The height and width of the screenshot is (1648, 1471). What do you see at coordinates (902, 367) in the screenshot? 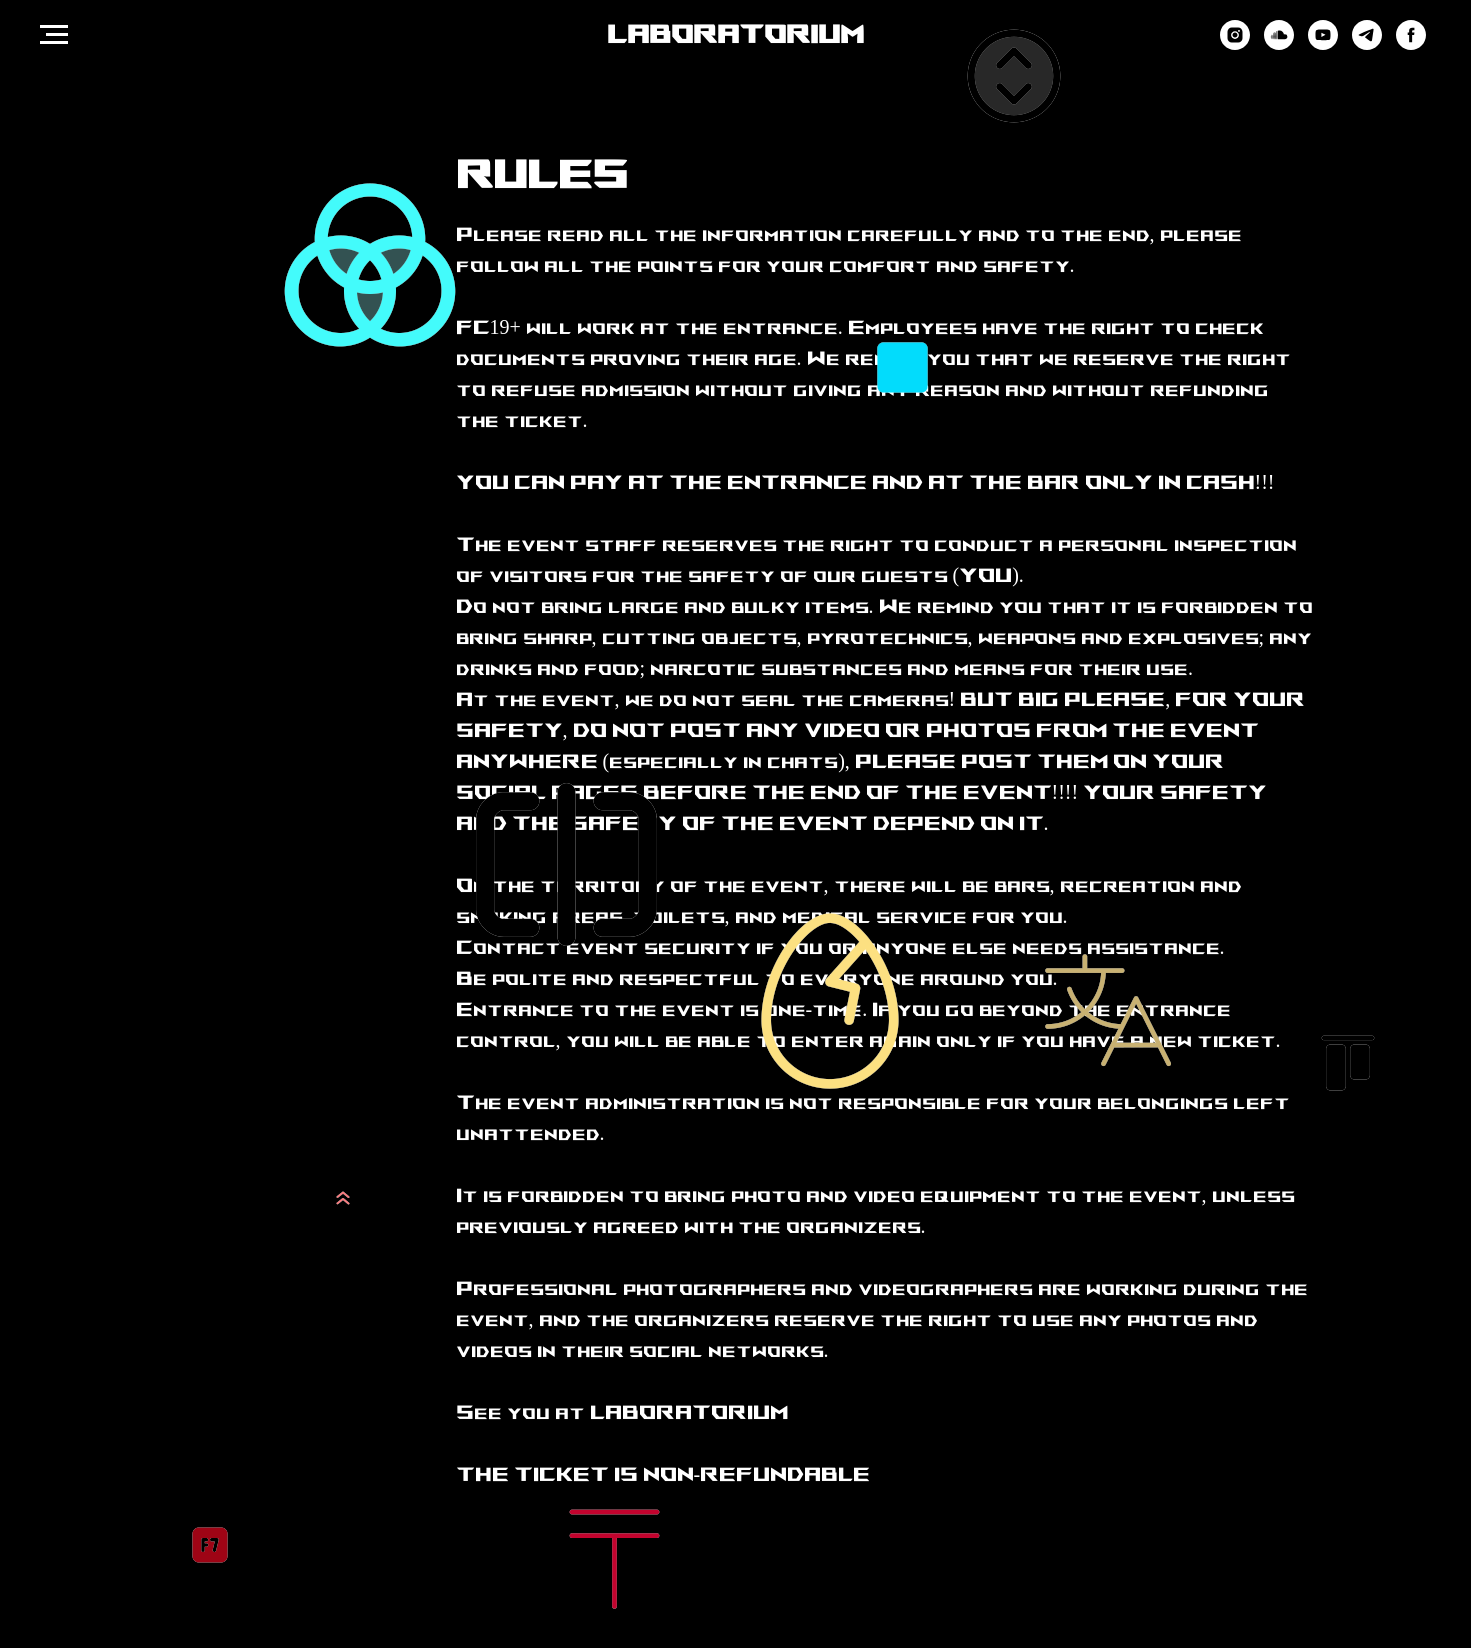
I see `a filled checkbox or selected state` at bounding box center [902, 367].